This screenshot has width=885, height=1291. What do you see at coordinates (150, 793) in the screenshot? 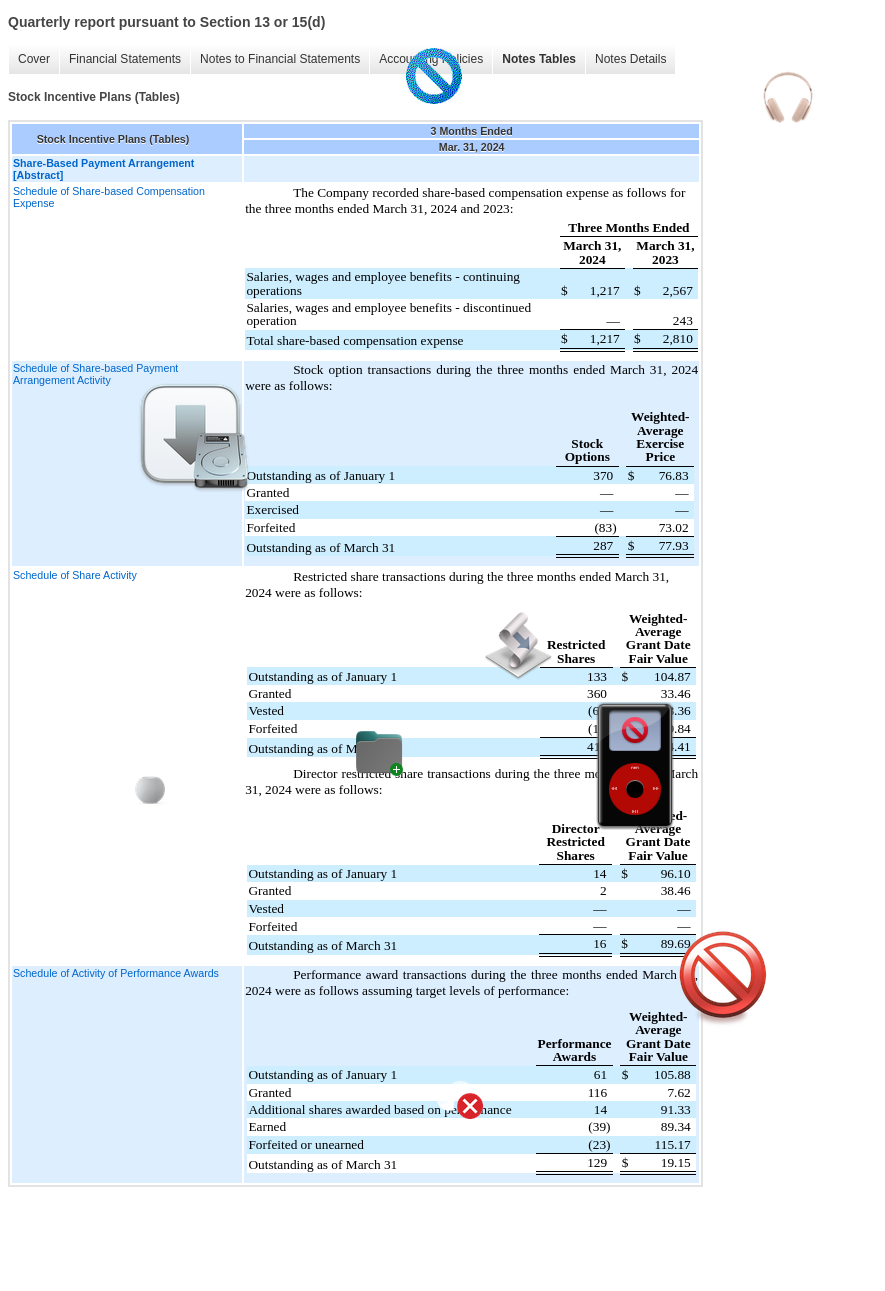
I see `homepod mini smart speaker device` at bounding box center [150, 793].